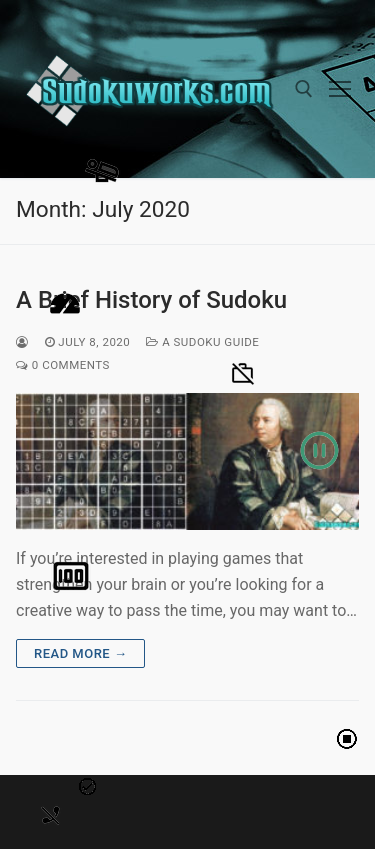 This screenshot has width=375, height=849. I want to click on stop media playback, so click(347, 739).